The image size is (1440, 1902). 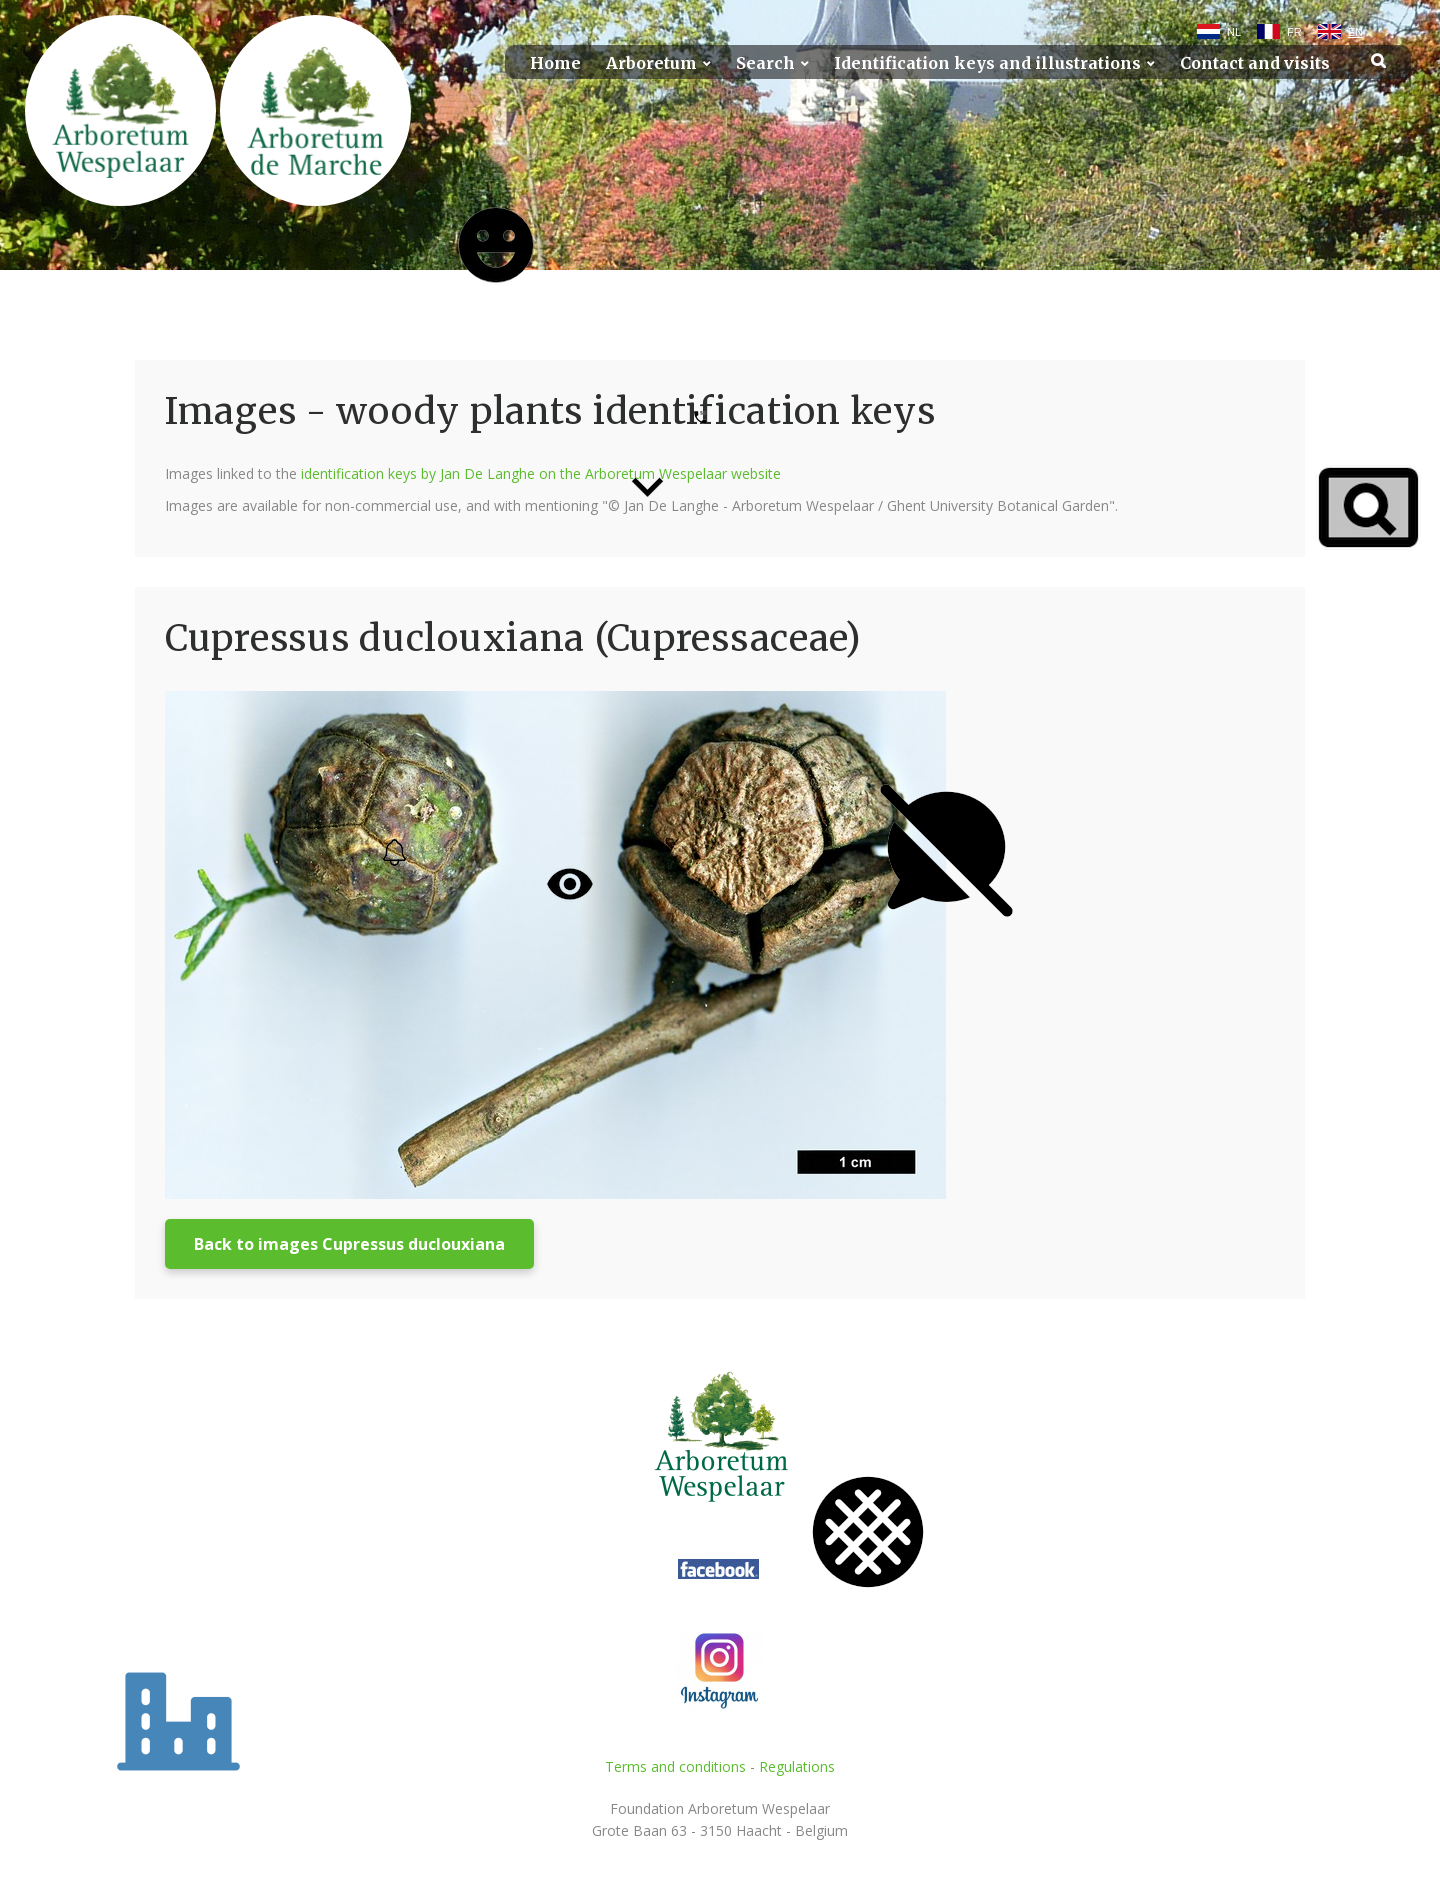 I want to click on view or preview content, so click(x=570, y=884).